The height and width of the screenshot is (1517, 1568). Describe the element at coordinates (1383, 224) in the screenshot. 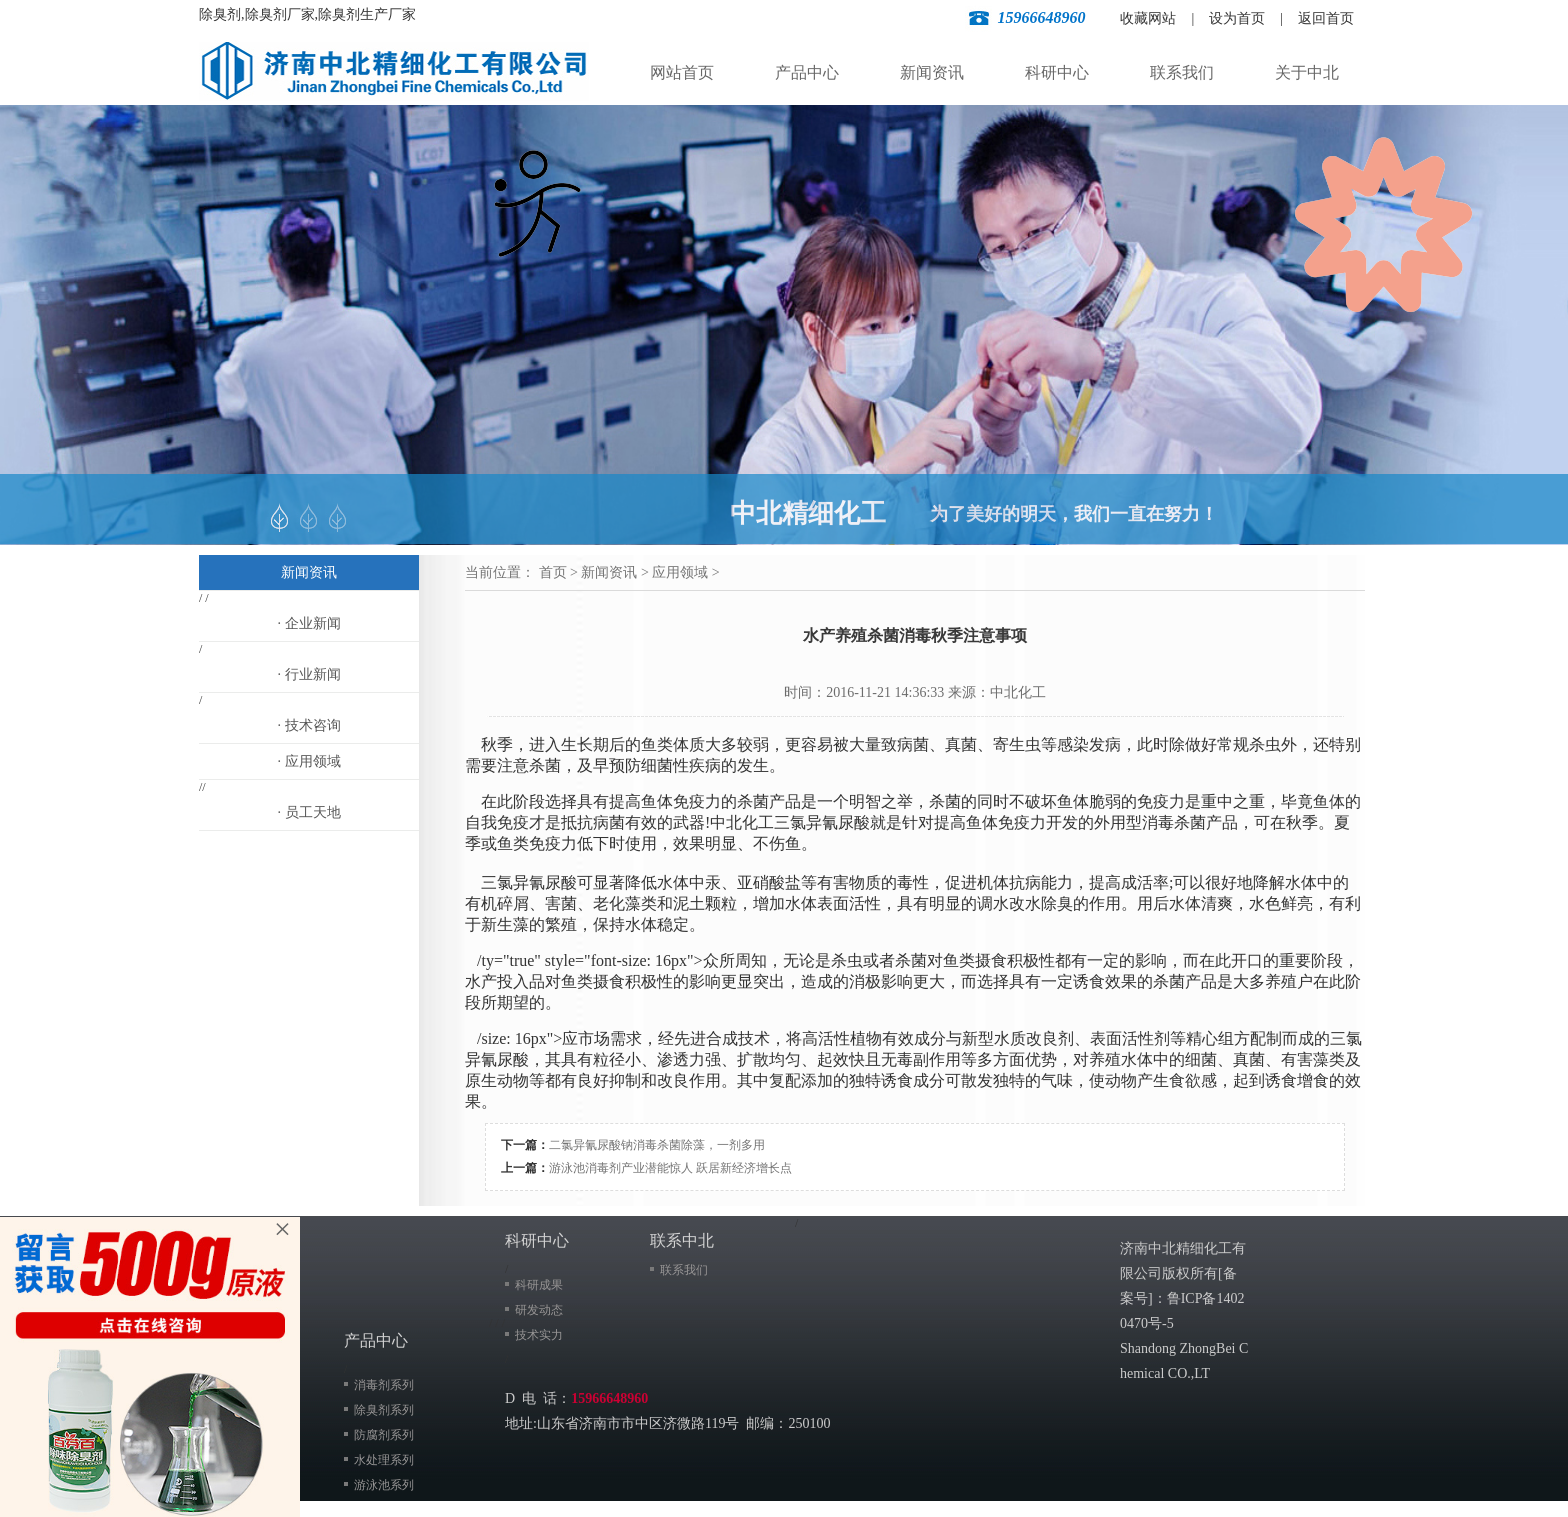

I see `represents the Bahá'í faith symbol` at that location.